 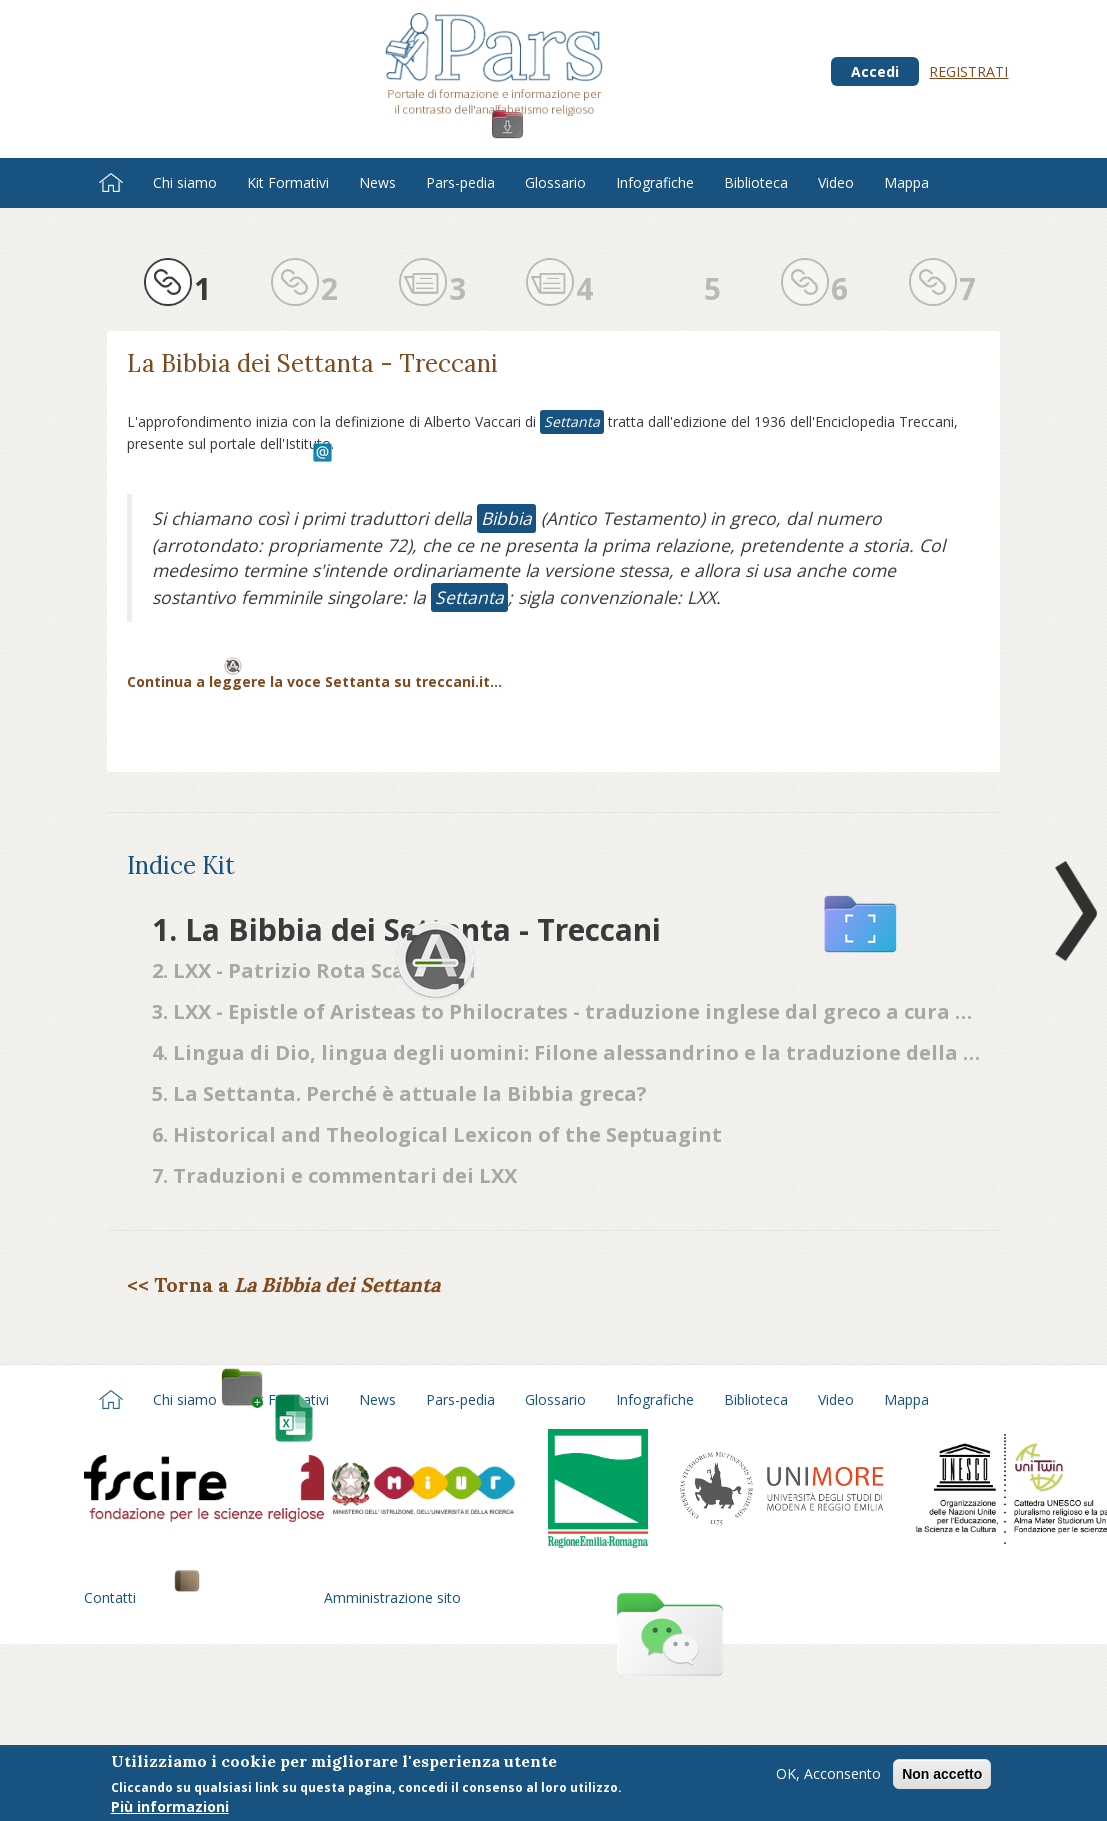 I want to click on manage email account credentials, so click(x=322, y=452).